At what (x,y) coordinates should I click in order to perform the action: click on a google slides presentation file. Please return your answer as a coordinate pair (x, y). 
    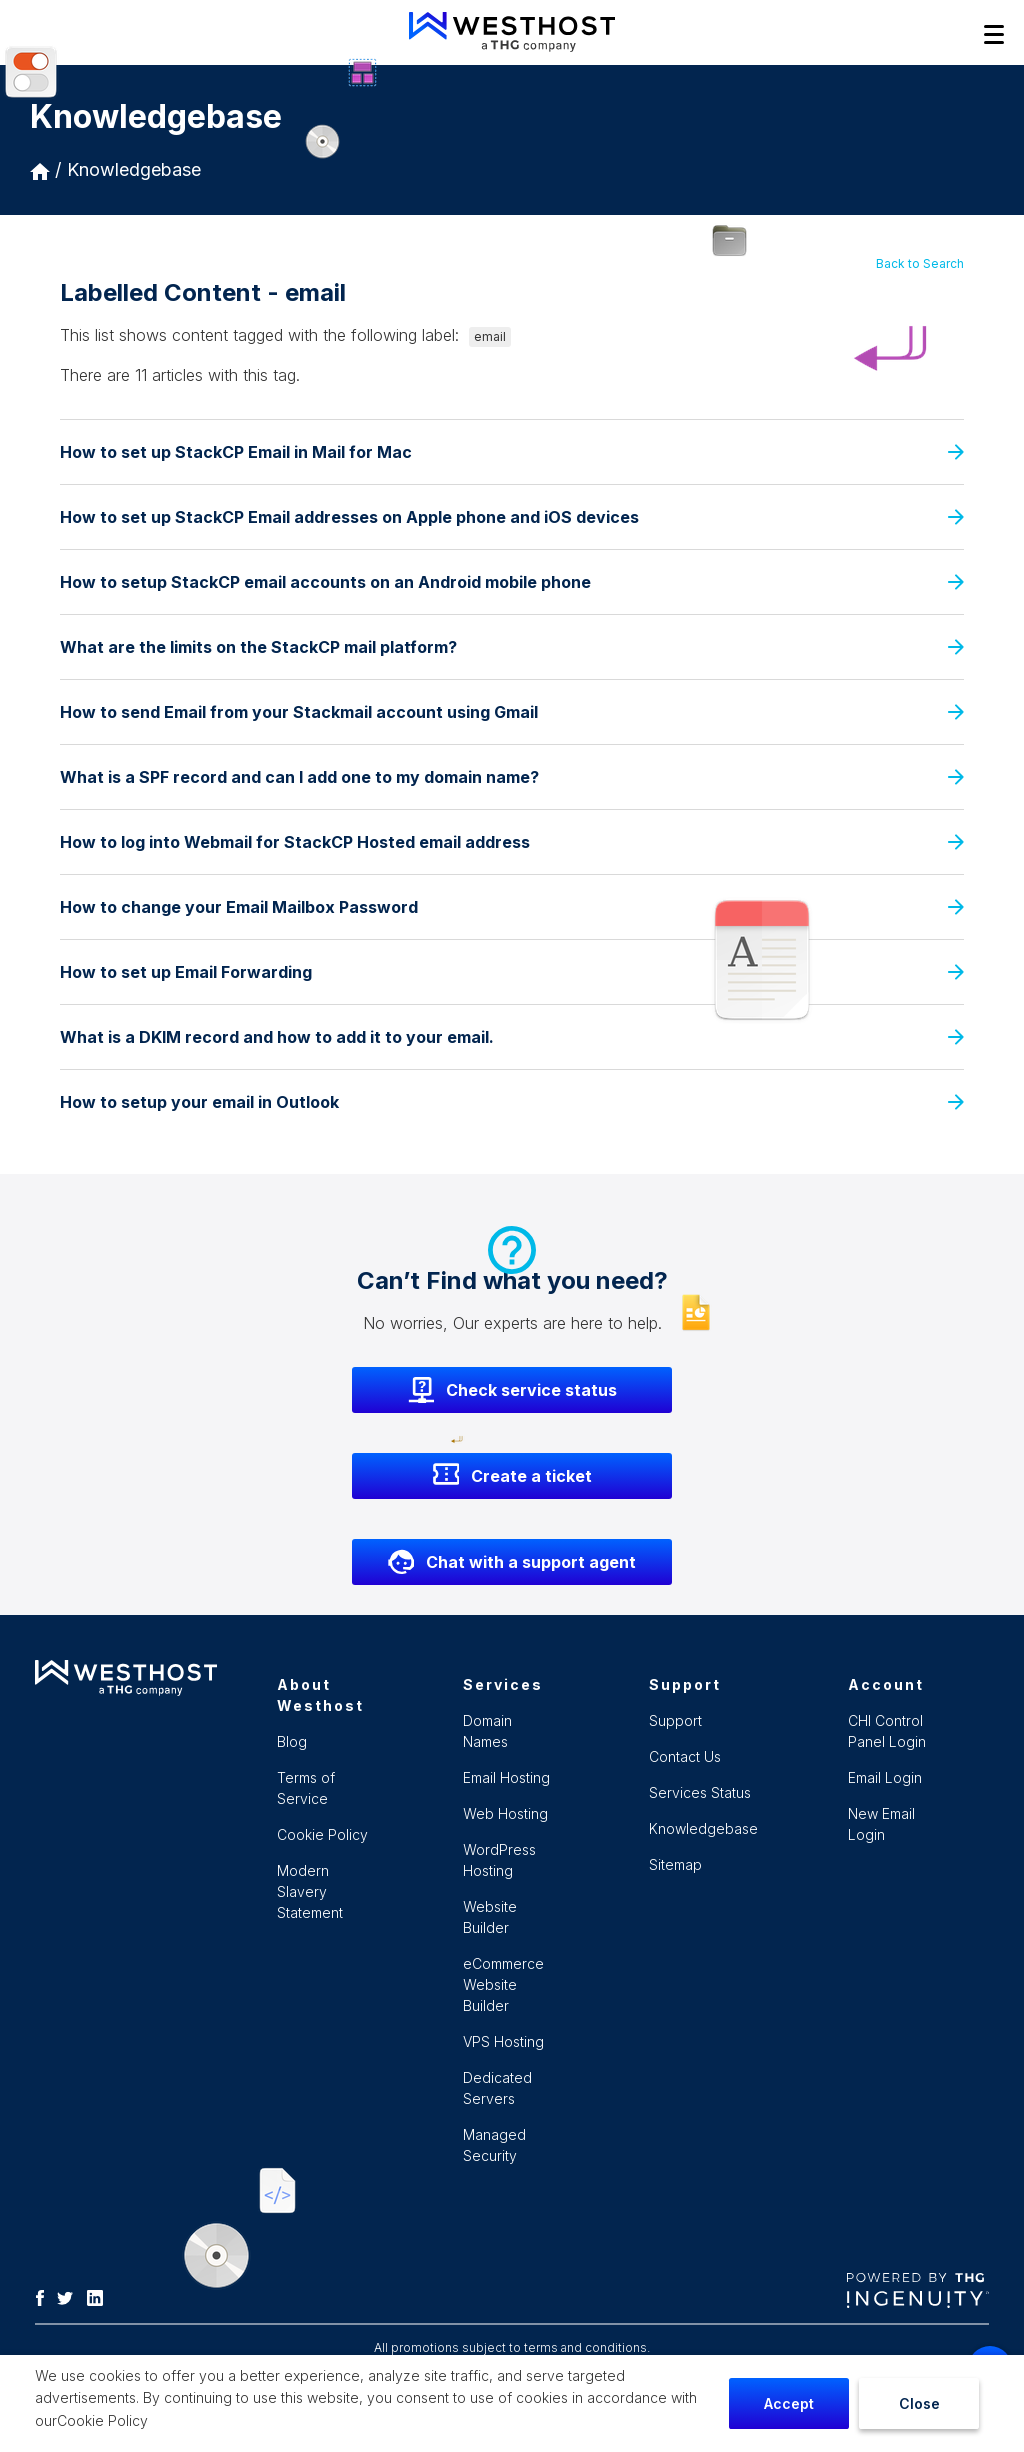
    Looking at the image, I should click on (696, 1313).